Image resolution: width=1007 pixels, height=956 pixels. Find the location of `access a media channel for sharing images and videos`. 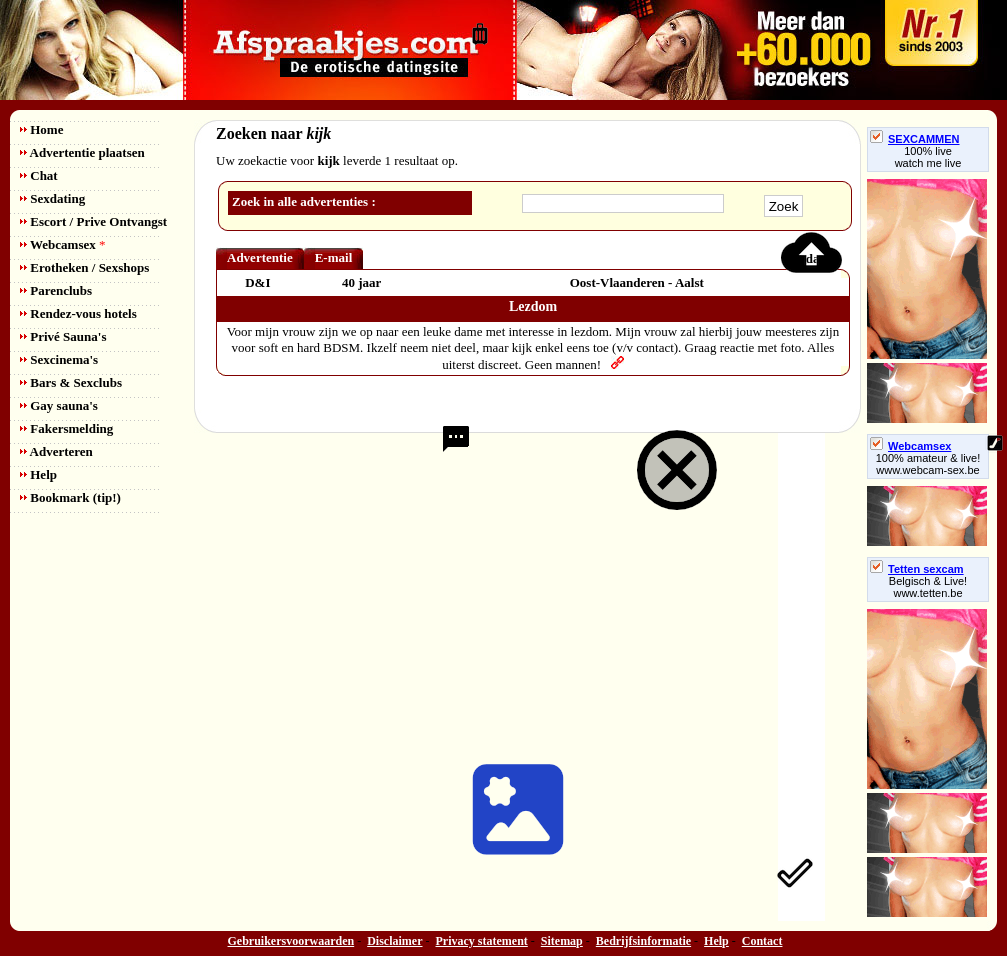

access a media channel for sharing images and videos is located at coordinates (518, 809).